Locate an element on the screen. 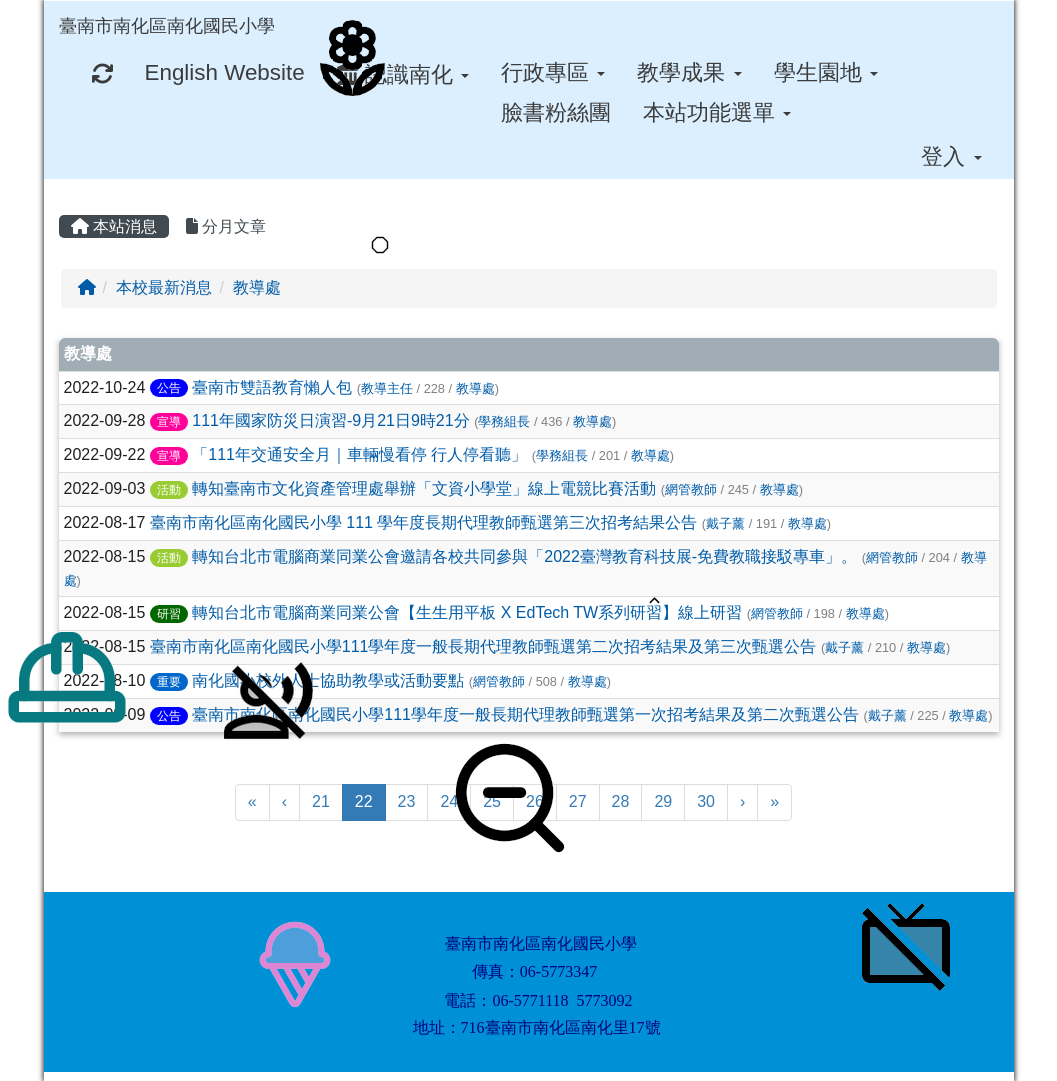 The width and height of the screenshot is (1057, 1081). collapse an expanded section or menu is located at coordinates (654, 600).